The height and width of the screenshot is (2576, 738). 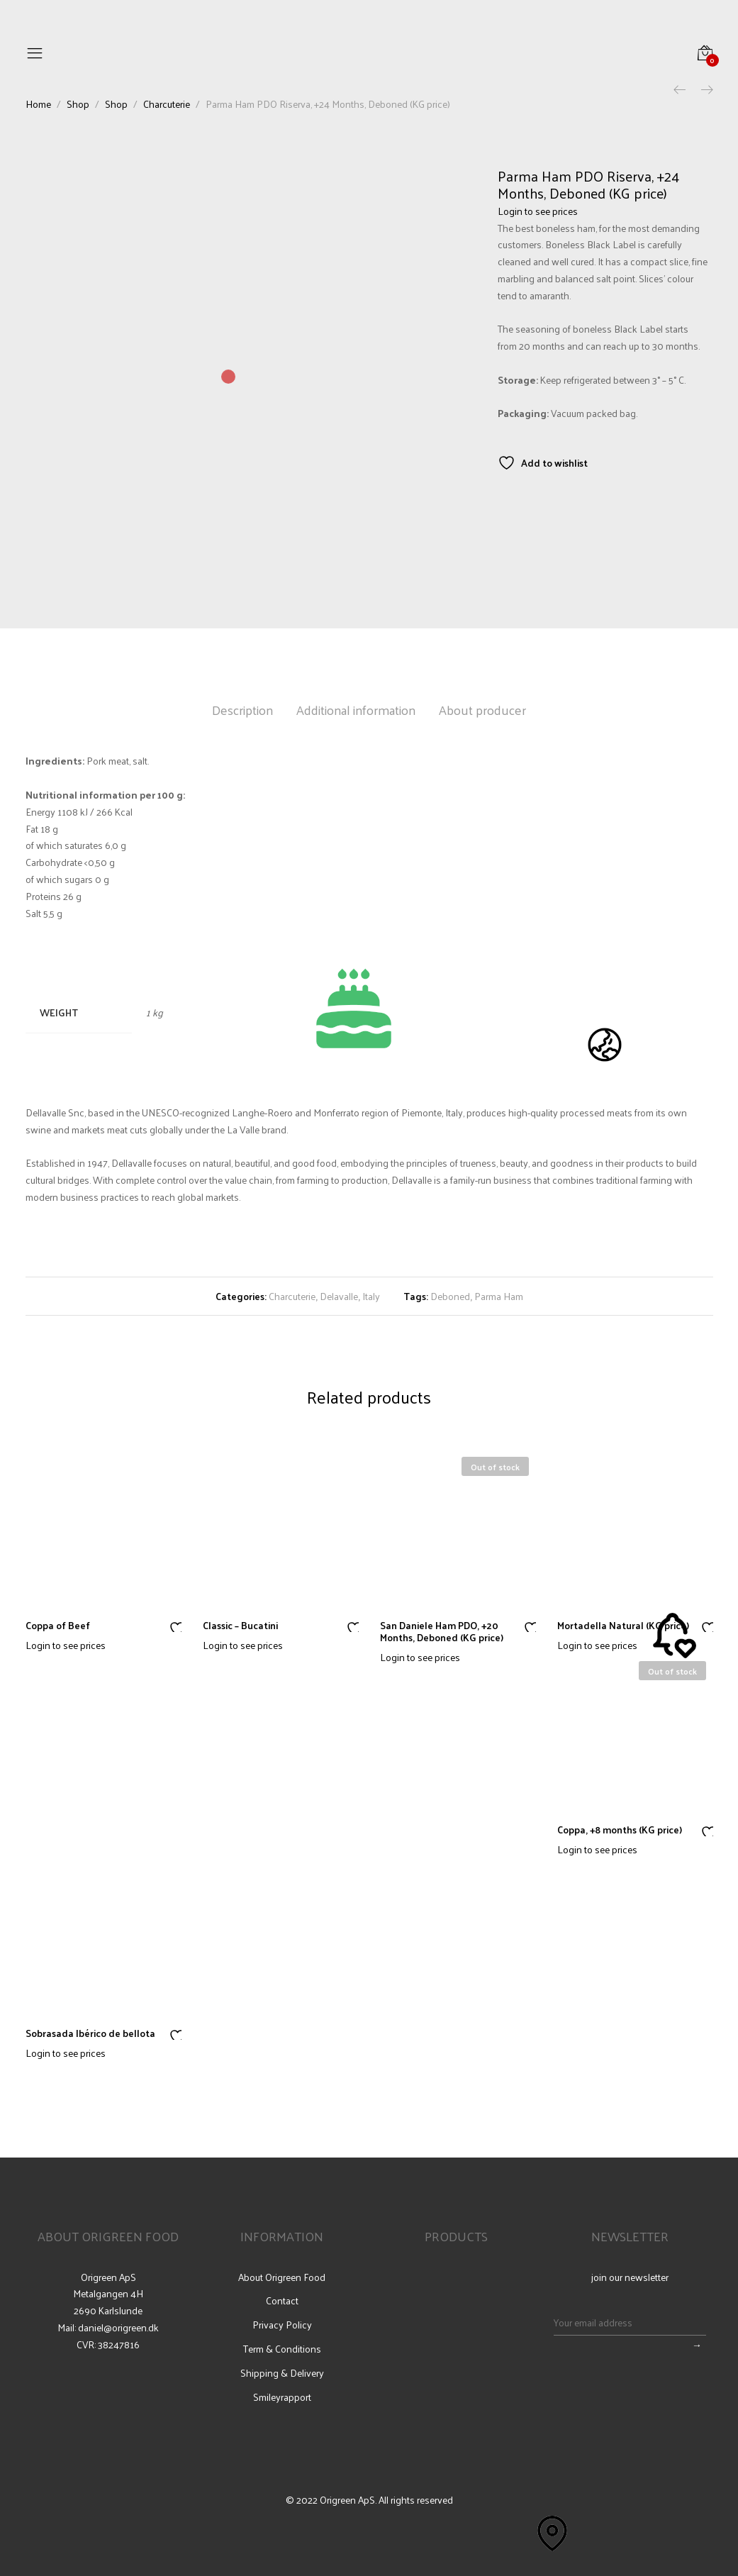 What do you see at coordinates (552, 2533) in the screenshot?
I see `view location on map` at bounding box center [552, 2533].